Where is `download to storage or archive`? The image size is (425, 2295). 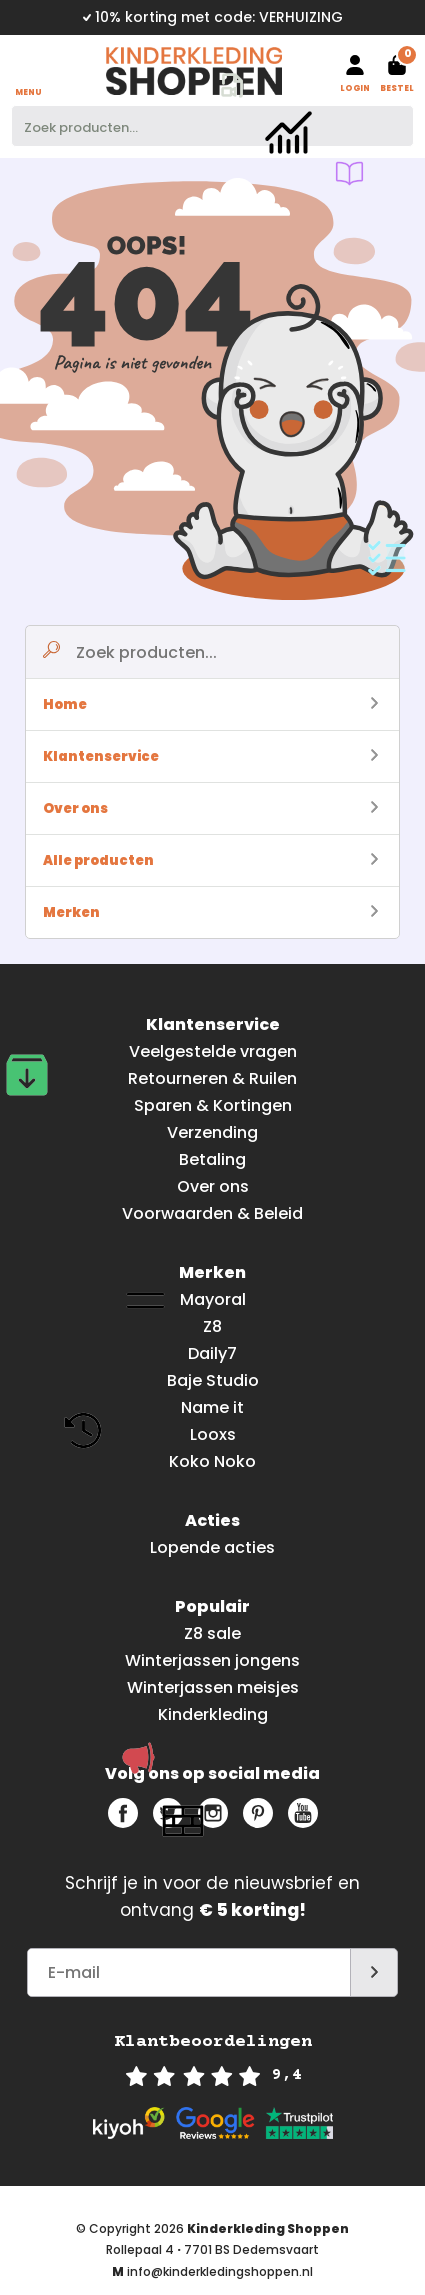
download to storage or archive is located at coordinates (27, 1075).